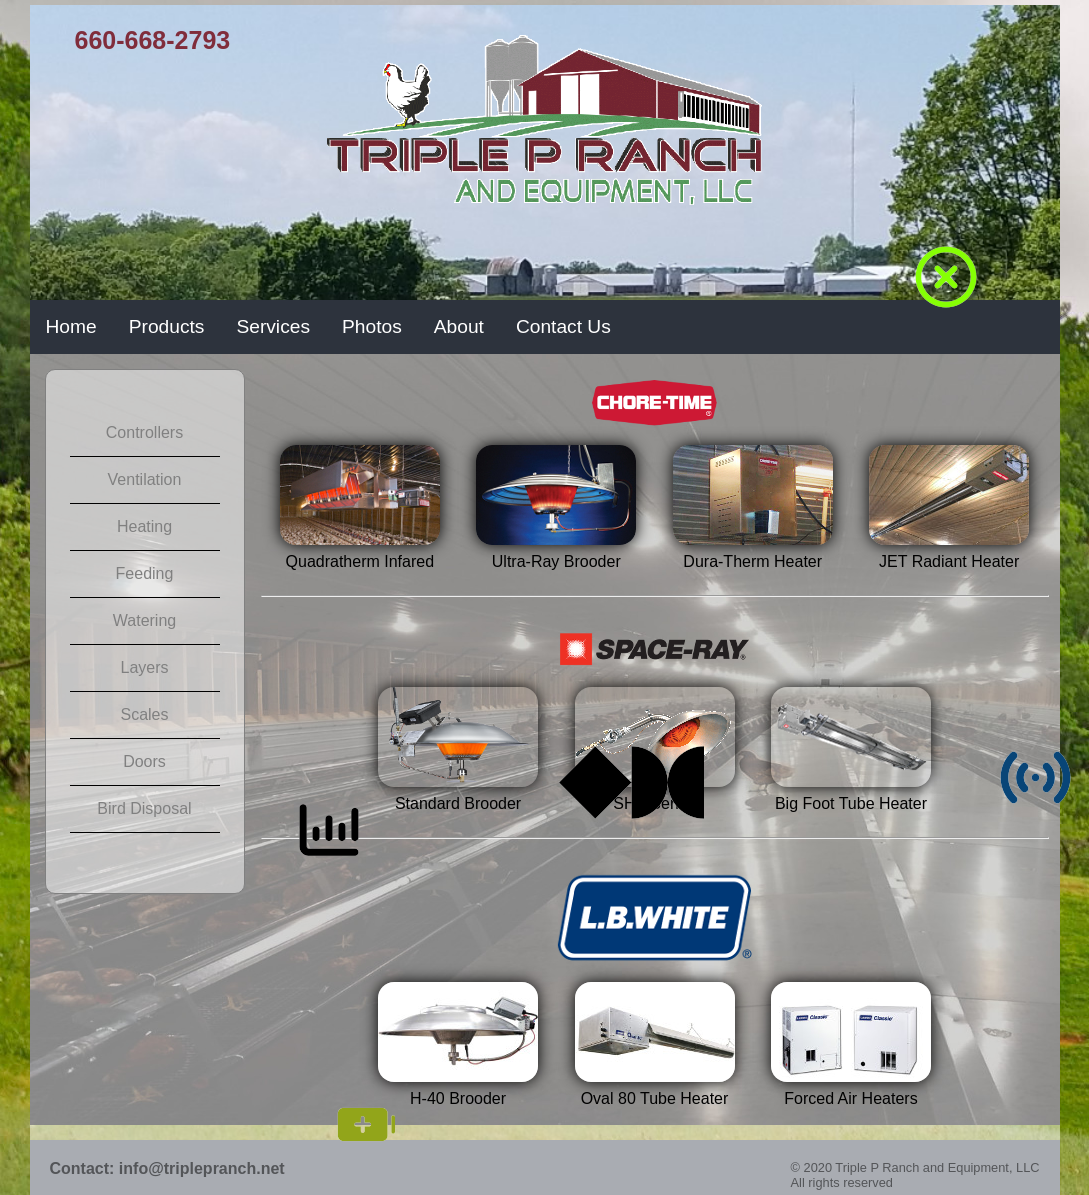  Describe the element at coordinates (1035, 777) in the screenshot. I see `connect to a wireless access point` at that location.